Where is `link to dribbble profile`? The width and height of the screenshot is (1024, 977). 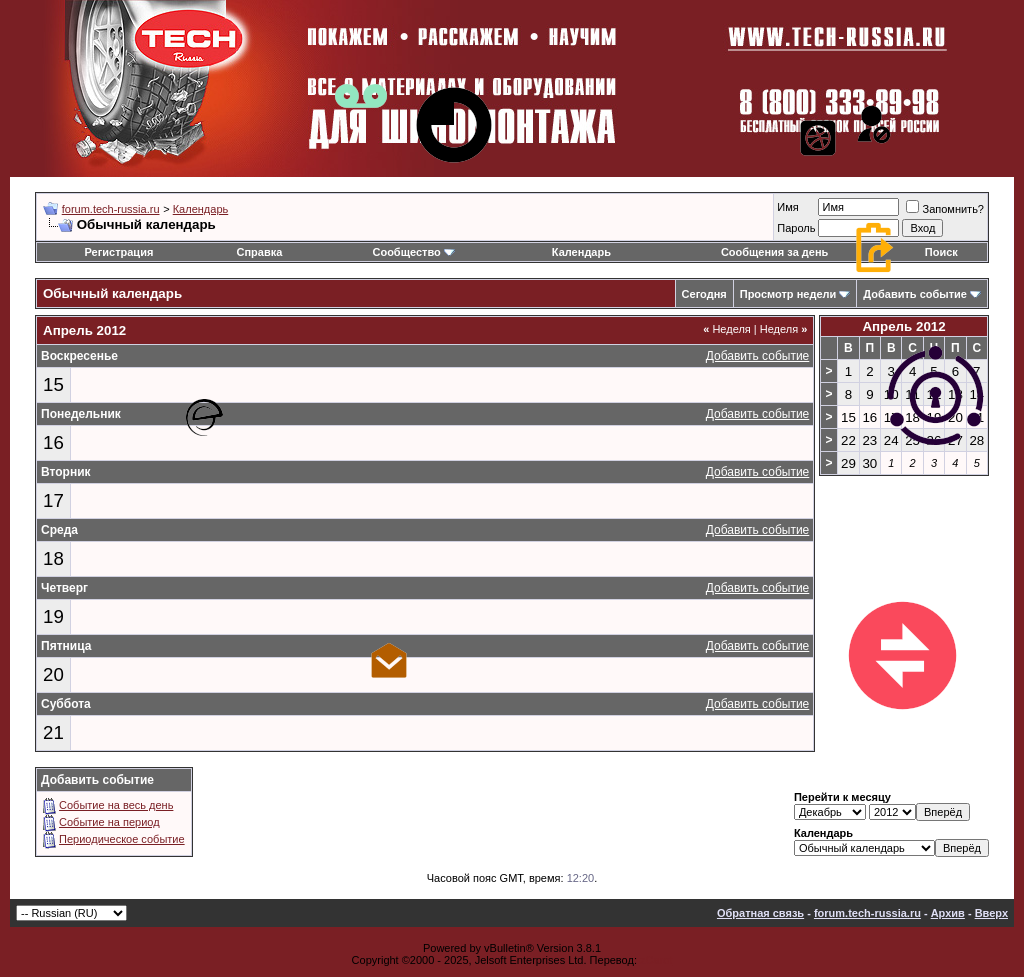
link to dribbble profile is located at coordinates (818, 138).